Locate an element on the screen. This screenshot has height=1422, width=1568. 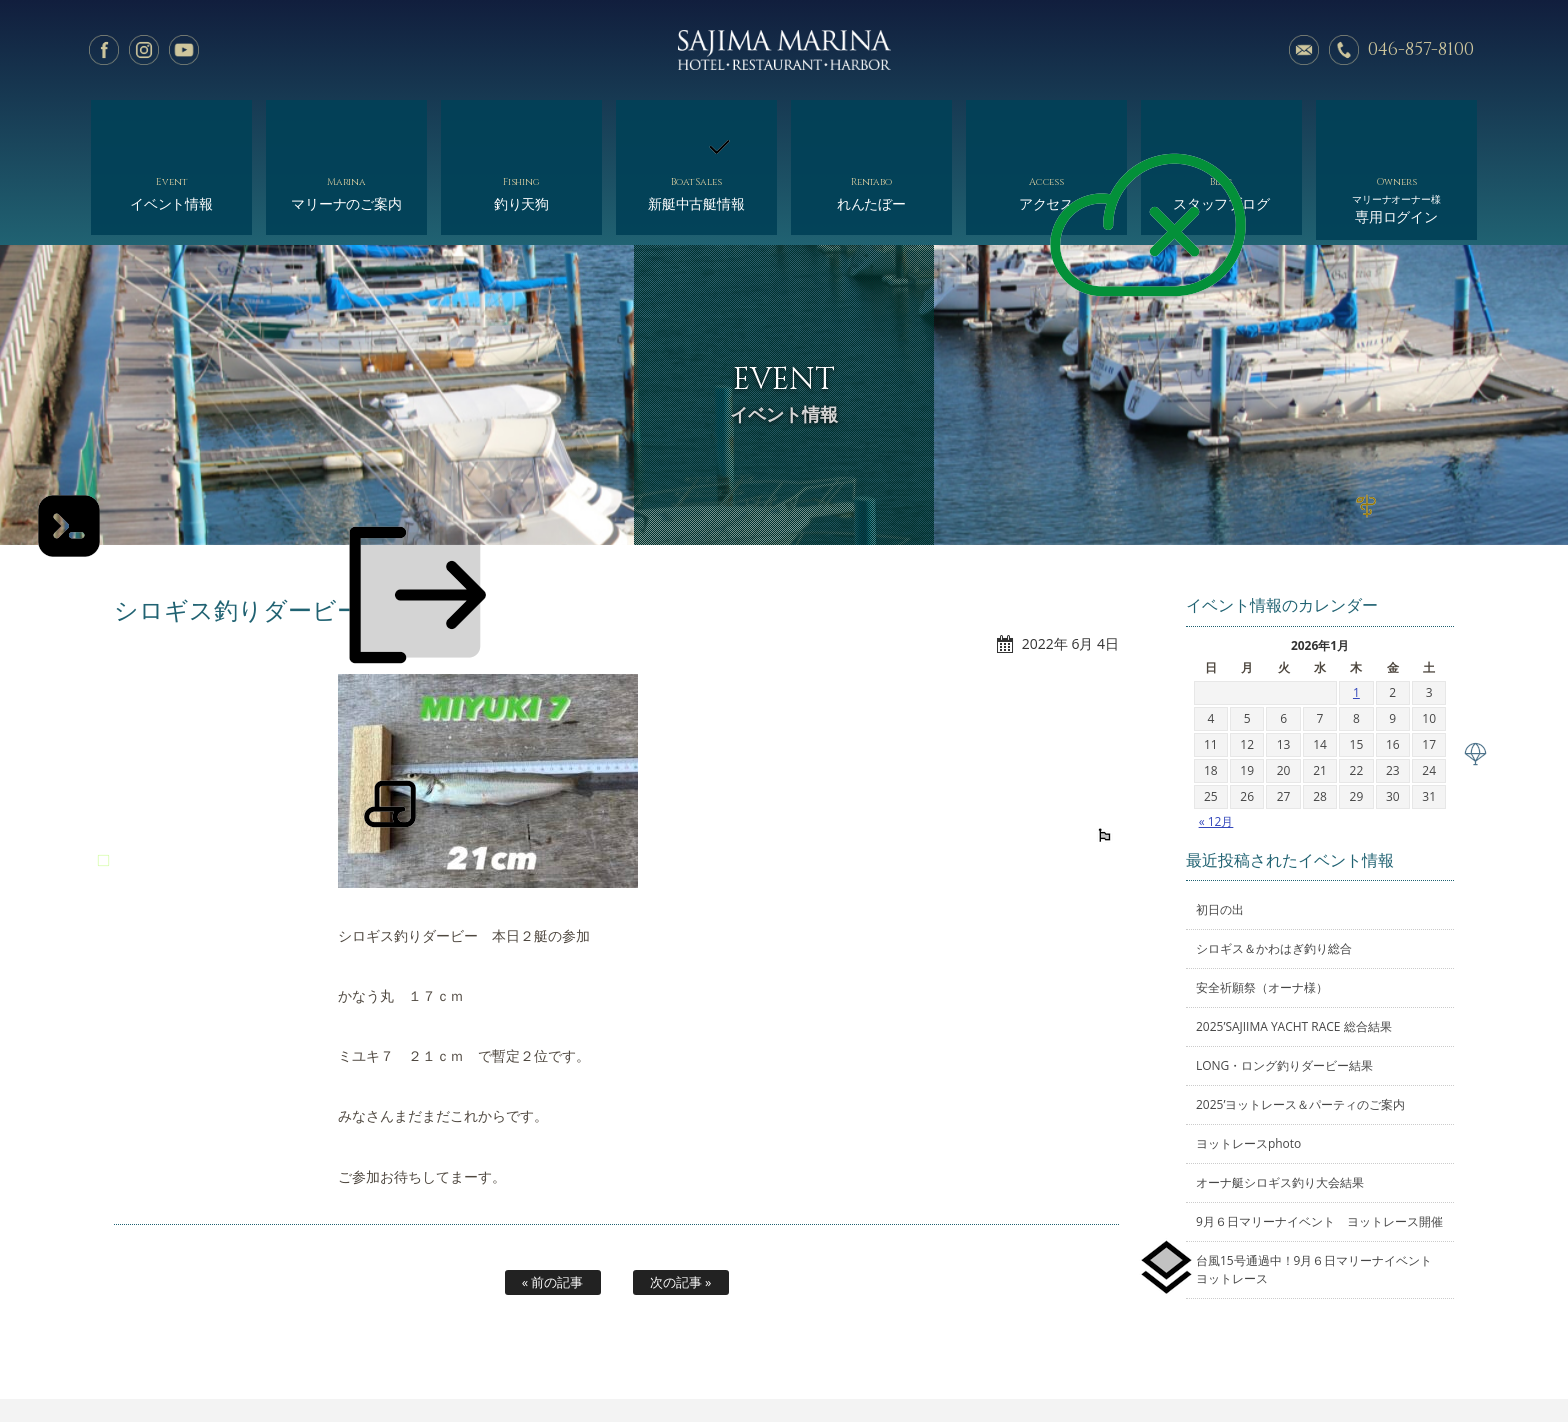
confirm or submit an action is located at coordinates (719, 147).